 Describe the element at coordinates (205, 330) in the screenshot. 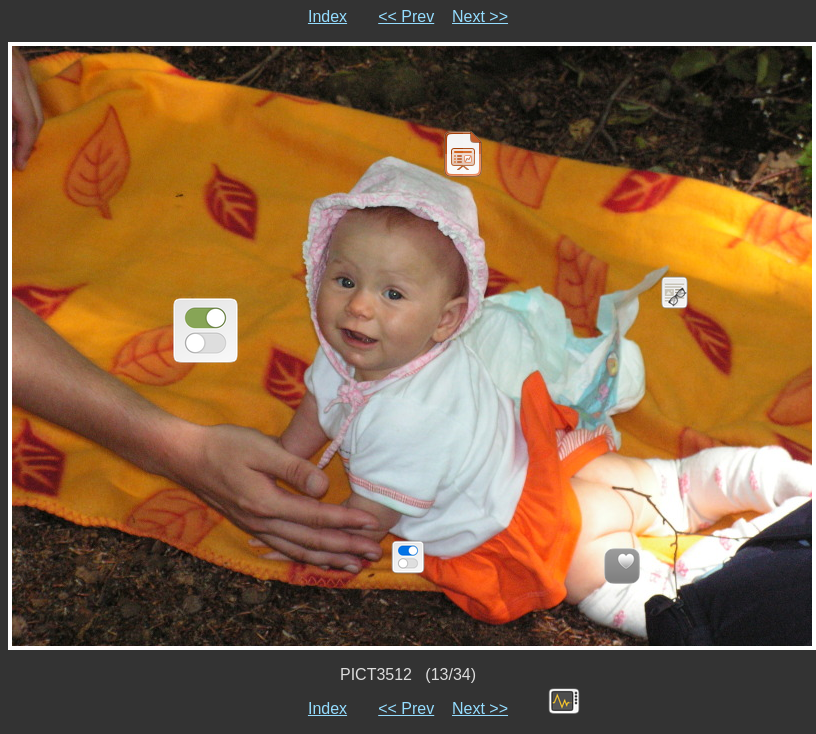

I see `open system tweaks or settings customization` at that location.